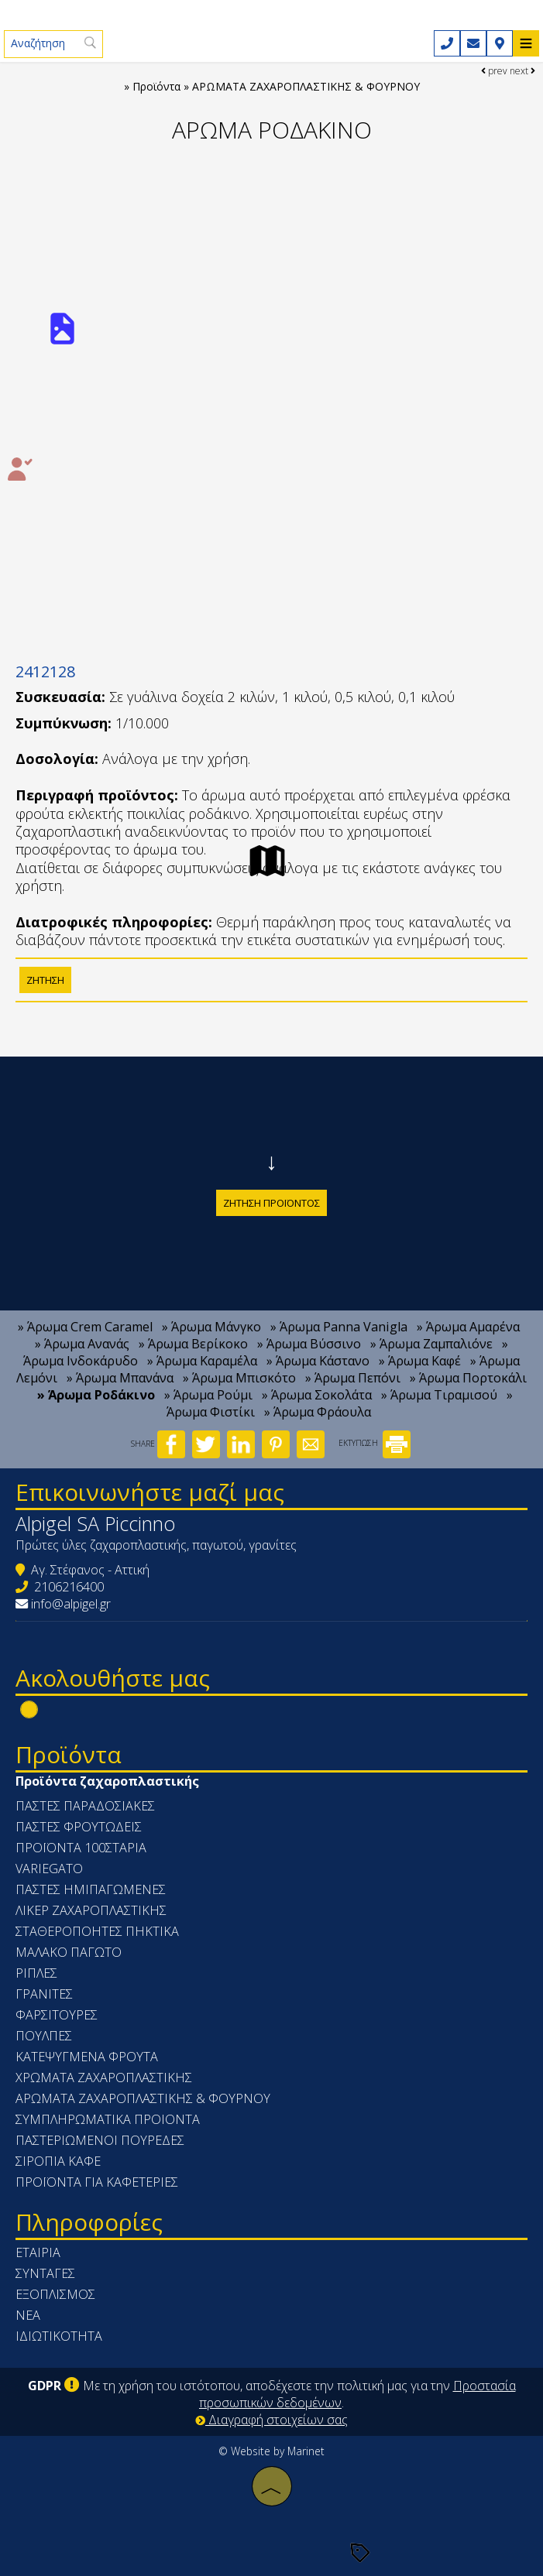 This screenshot has height=2576, width=543. What do you see at coordinates (267, 861) in the screenshot?
I see `open map view` at bounding box center [267, 861].